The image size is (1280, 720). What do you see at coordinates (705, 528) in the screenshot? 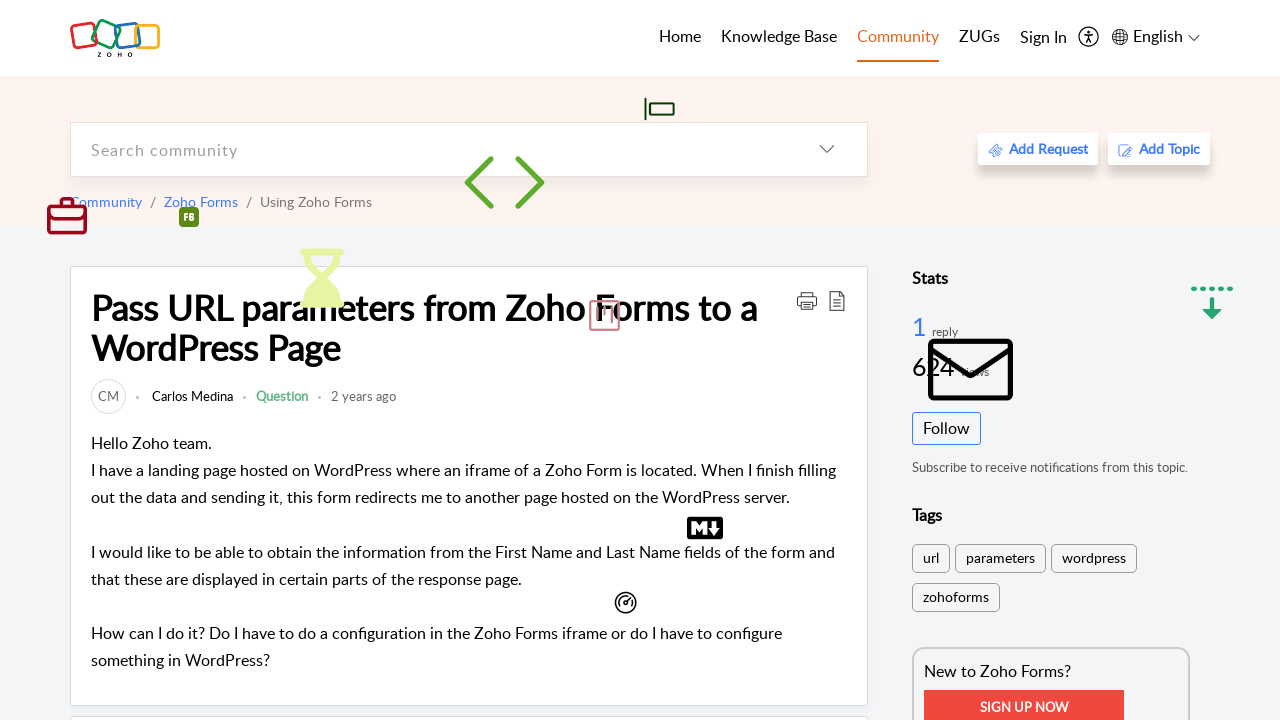
I see `format text using markdown` at bounding box center [705, 528].